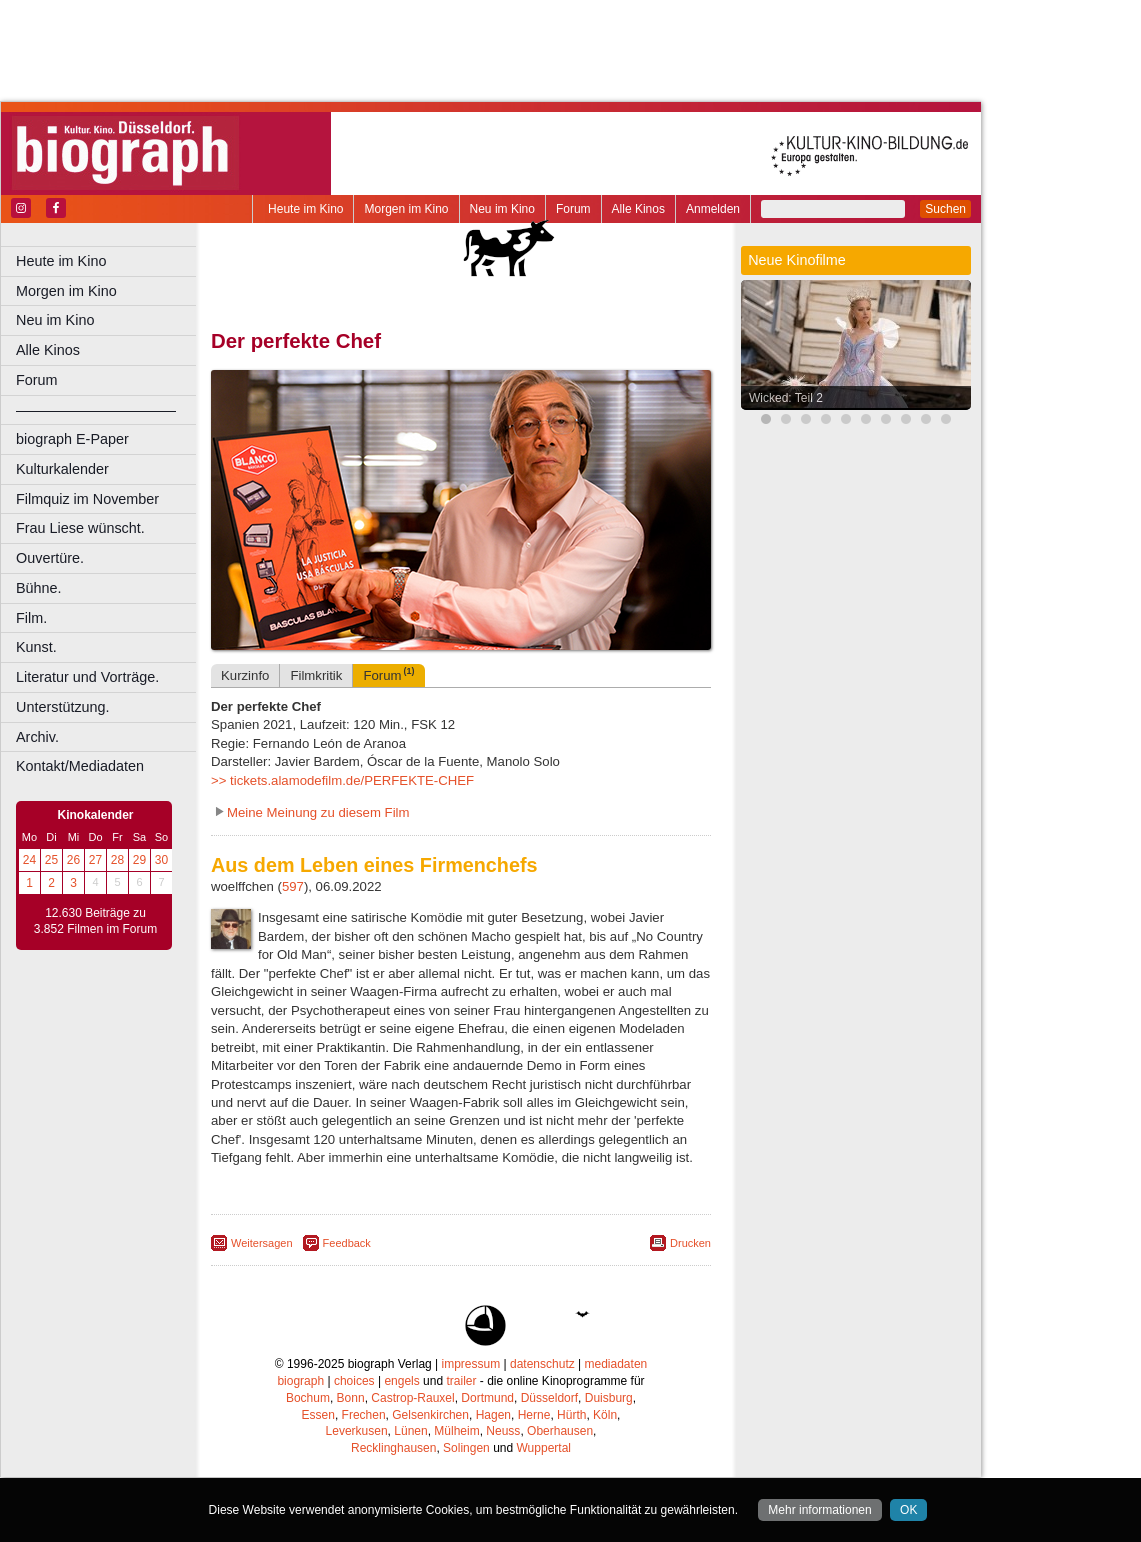 The width and height of the screenshot is (1141, 1542). What do you see at coordinates (582, 1314) in the screenshot?
I see `indicates halloween or spooky theme content` at bounding box center [582, 1314].